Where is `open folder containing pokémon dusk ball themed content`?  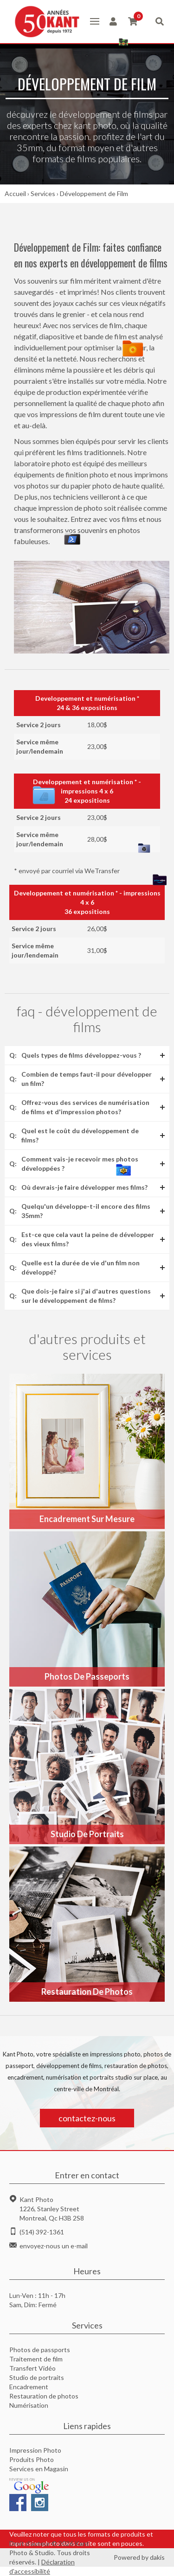 open folder containing pokémon dusk ball themed content is located at coordinates (123, 42).